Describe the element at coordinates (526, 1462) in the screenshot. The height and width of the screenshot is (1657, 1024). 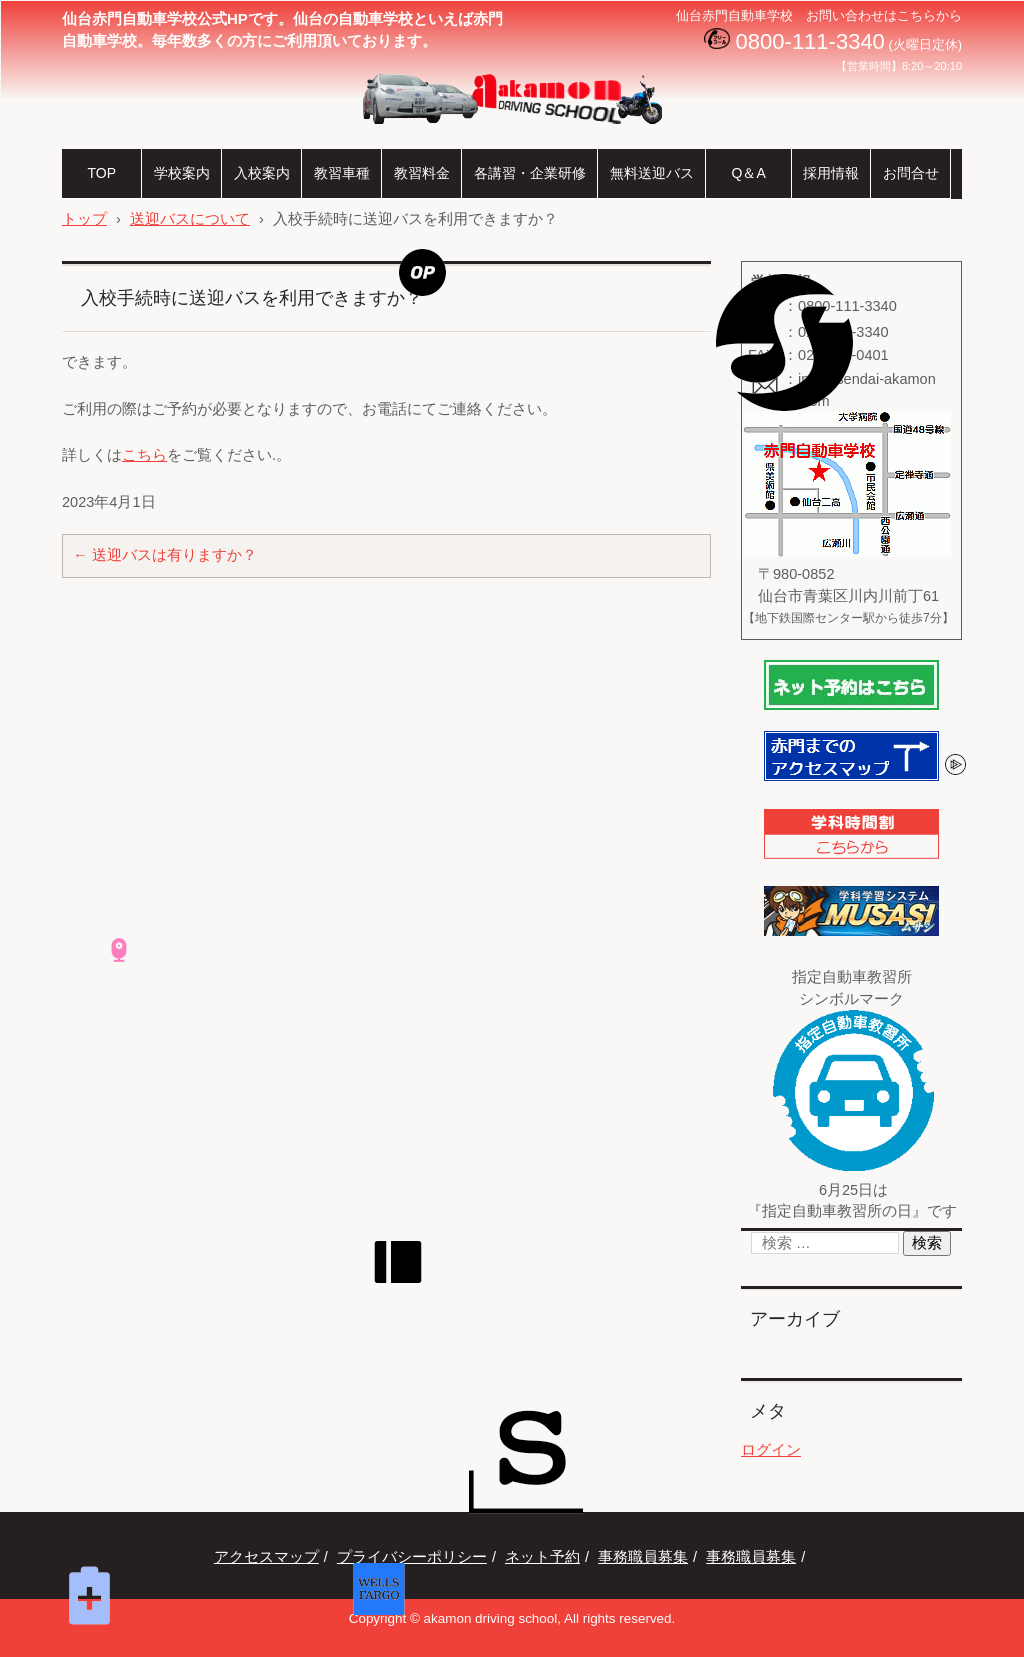
I see `slackware linux distribution logo` at that location.